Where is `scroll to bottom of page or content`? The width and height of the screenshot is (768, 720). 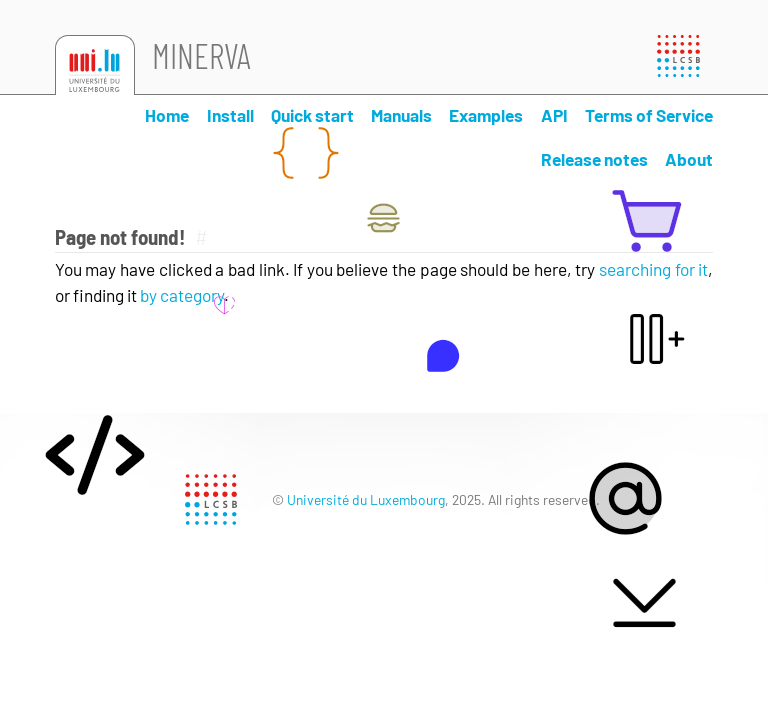
scroll to bottom of page or content is located at coordinates (644, 601).